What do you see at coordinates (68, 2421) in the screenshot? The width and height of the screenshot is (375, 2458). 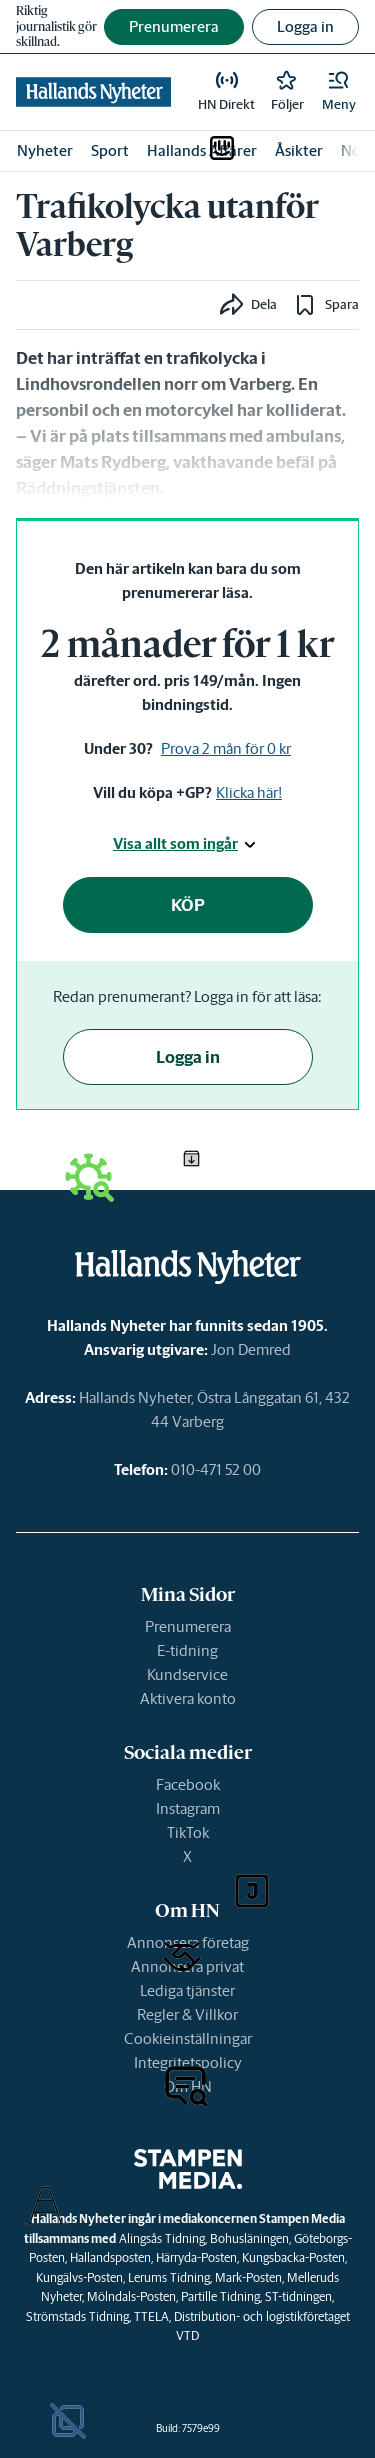 I see `disable layer view` at bounding box center [68, 2421].